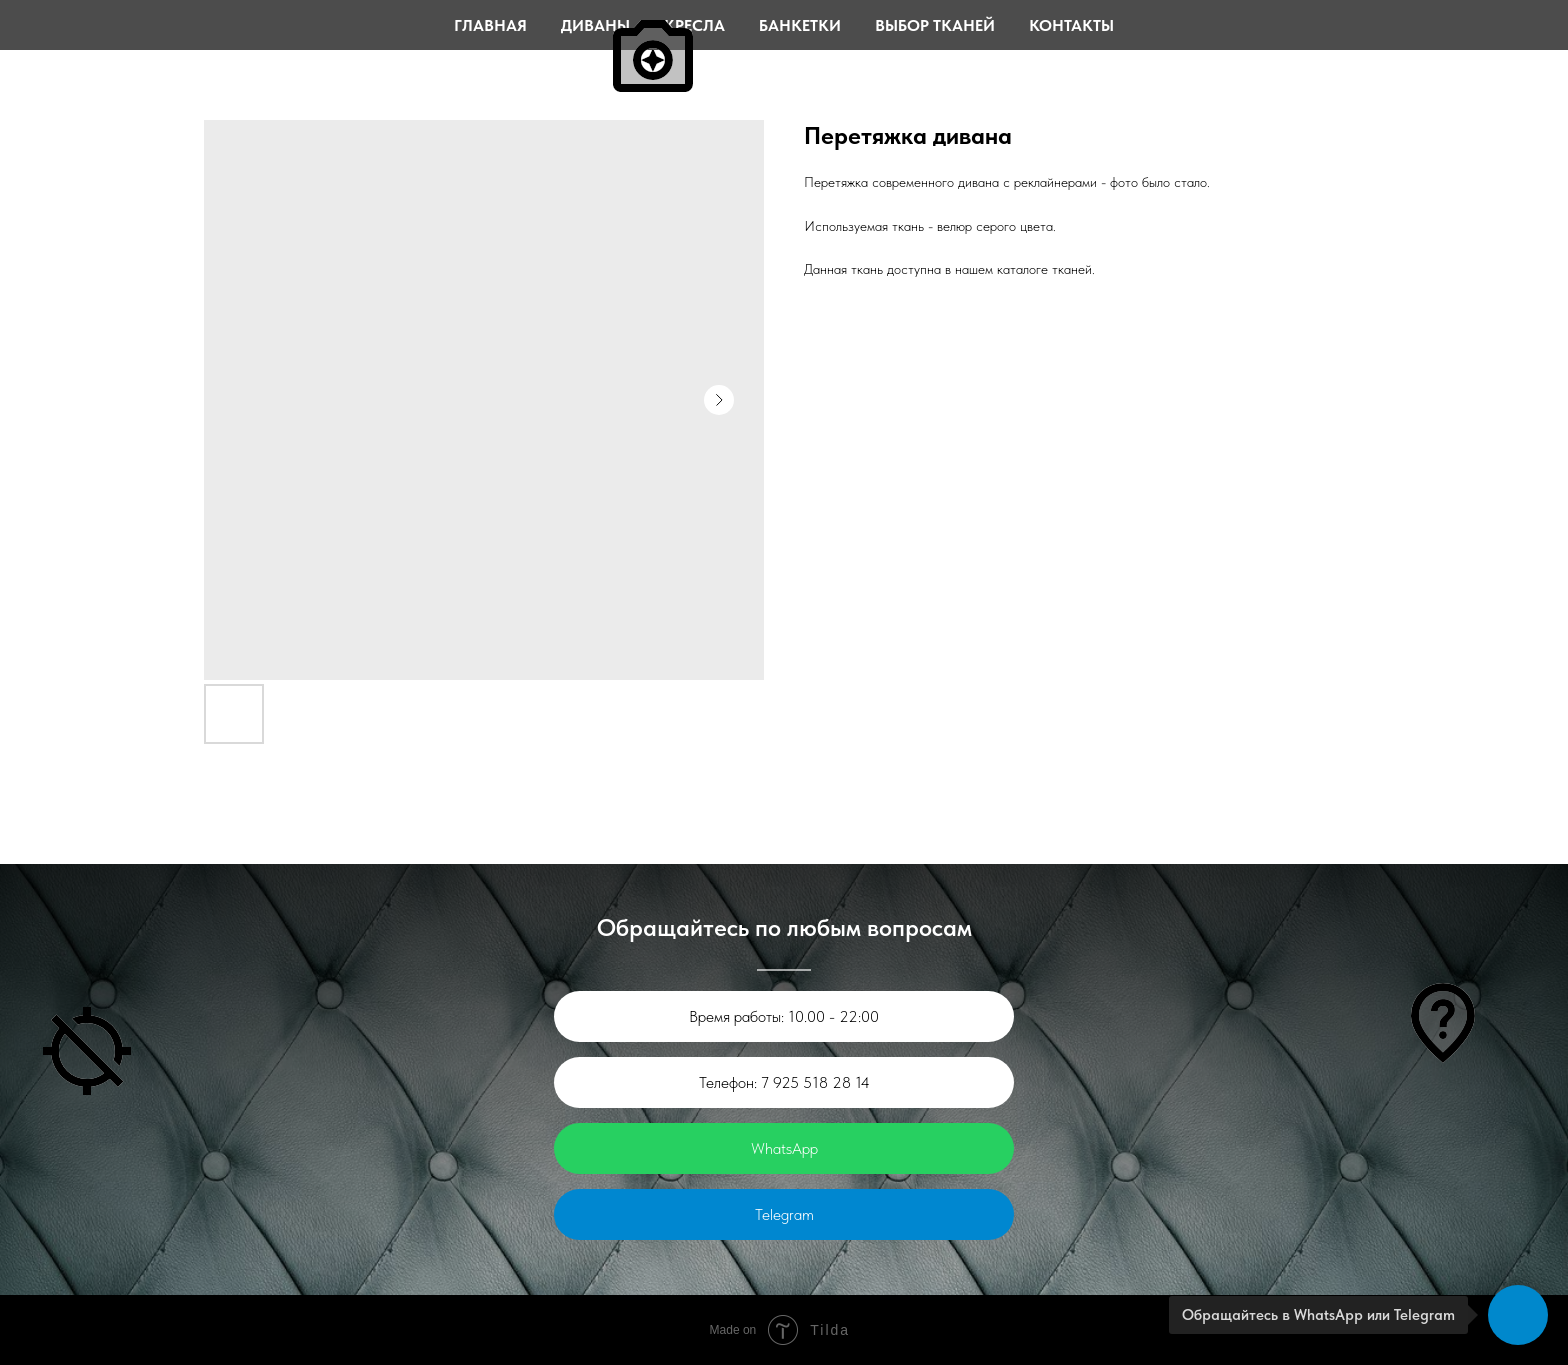 This screenshot has height=1365, width=1568. Describe the element at coordinates (653, 56) in the screenshot. I see `enhance or improve photo quality` at that location.